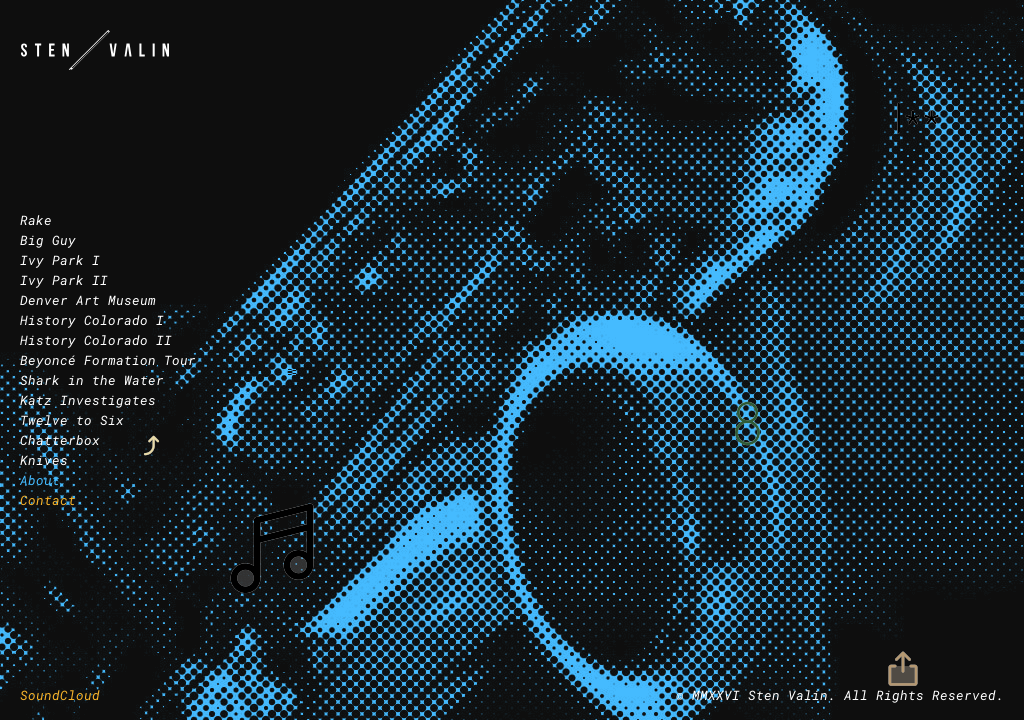 This screenshot has height=720, width=1024. What do you see at coordinates (916, 118) in the screenshot?
I see `enter or view password field` at bounding box center [916, 118].